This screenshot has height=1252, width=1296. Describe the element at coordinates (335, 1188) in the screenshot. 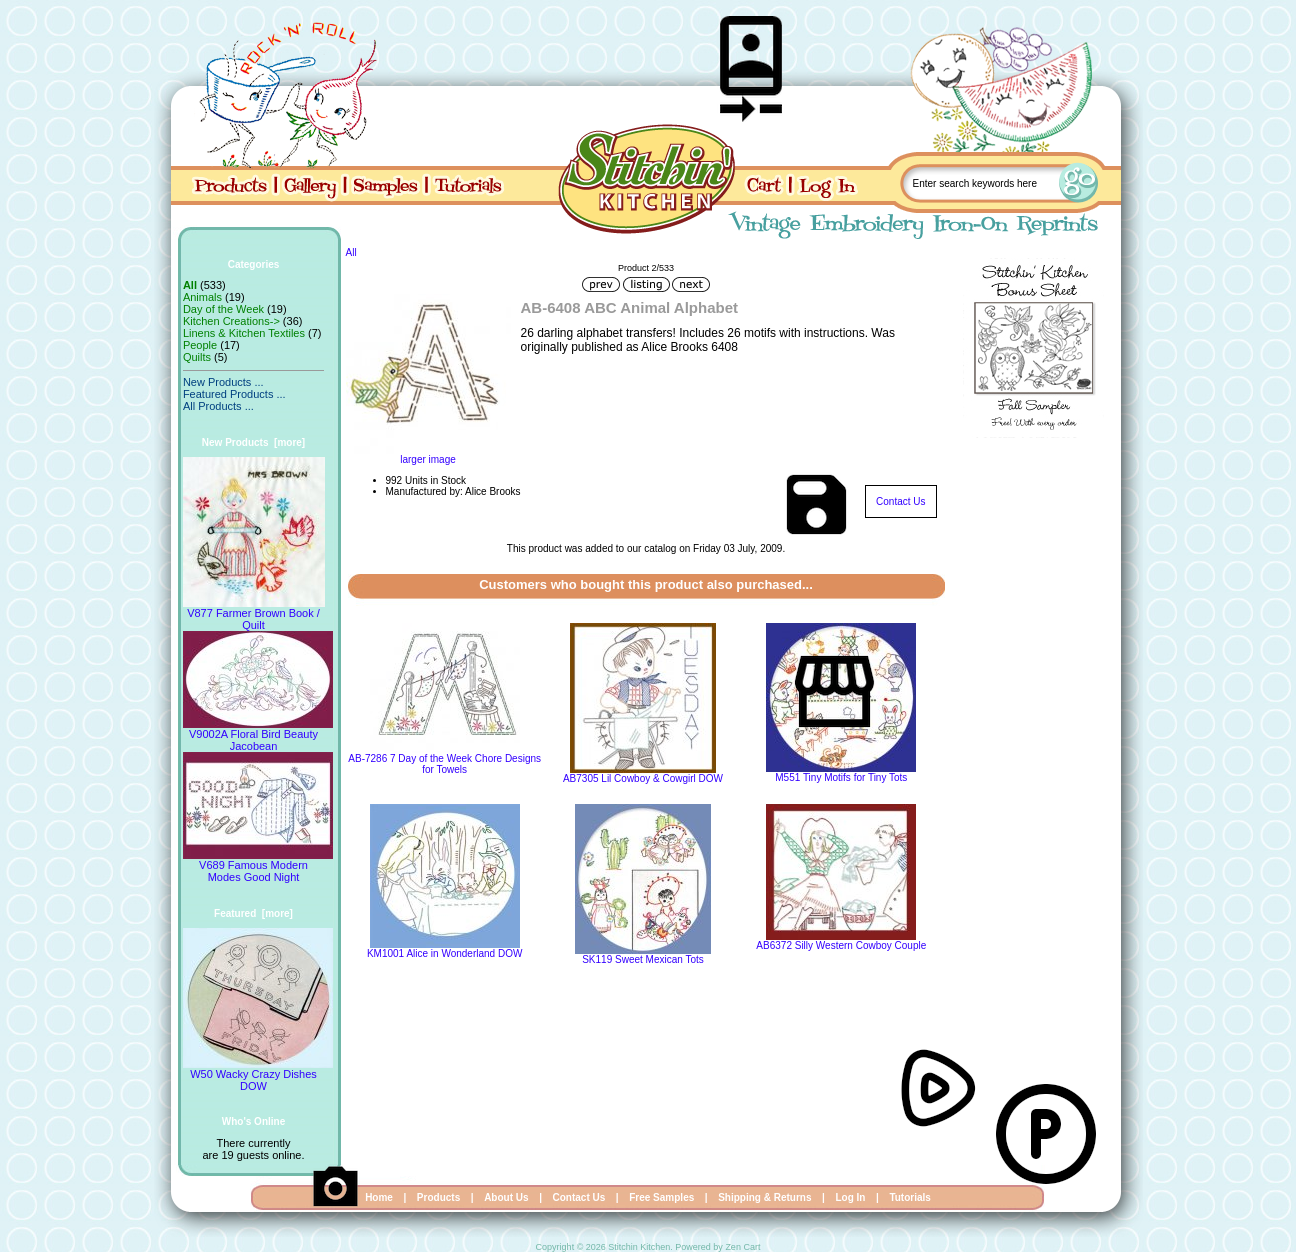

I see `open camera to take a photo` at that location.